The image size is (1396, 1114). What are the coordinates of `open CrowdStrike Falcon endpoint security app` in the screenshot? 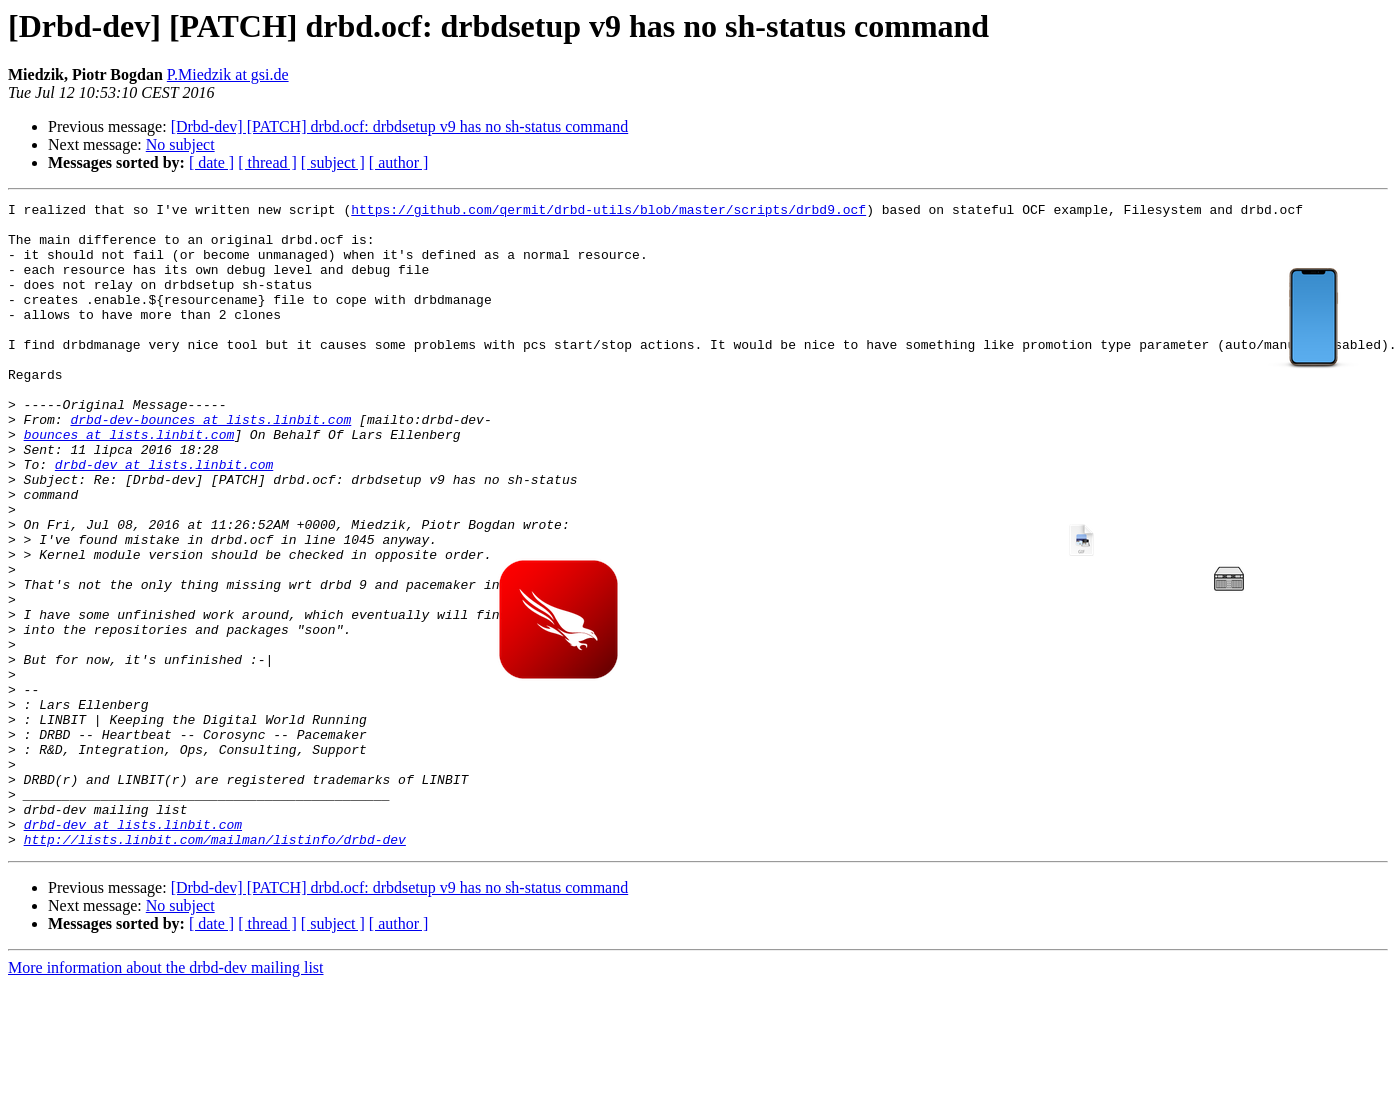 It's located at (558, 619).